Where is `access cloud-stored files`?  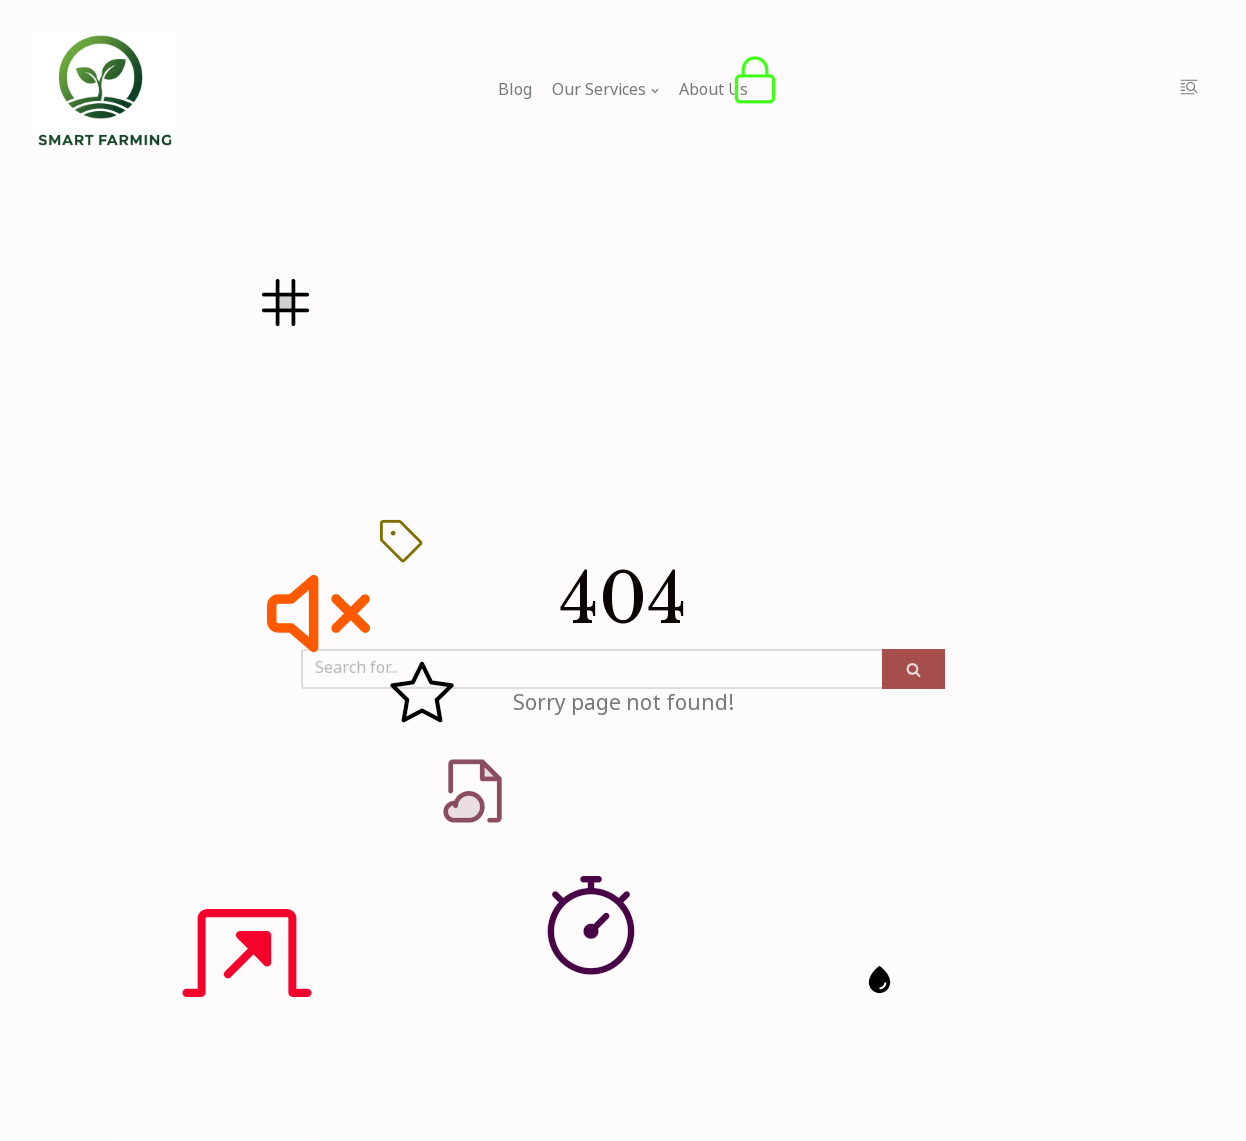
access cloud-stored files is located at coordinates (475, 791).